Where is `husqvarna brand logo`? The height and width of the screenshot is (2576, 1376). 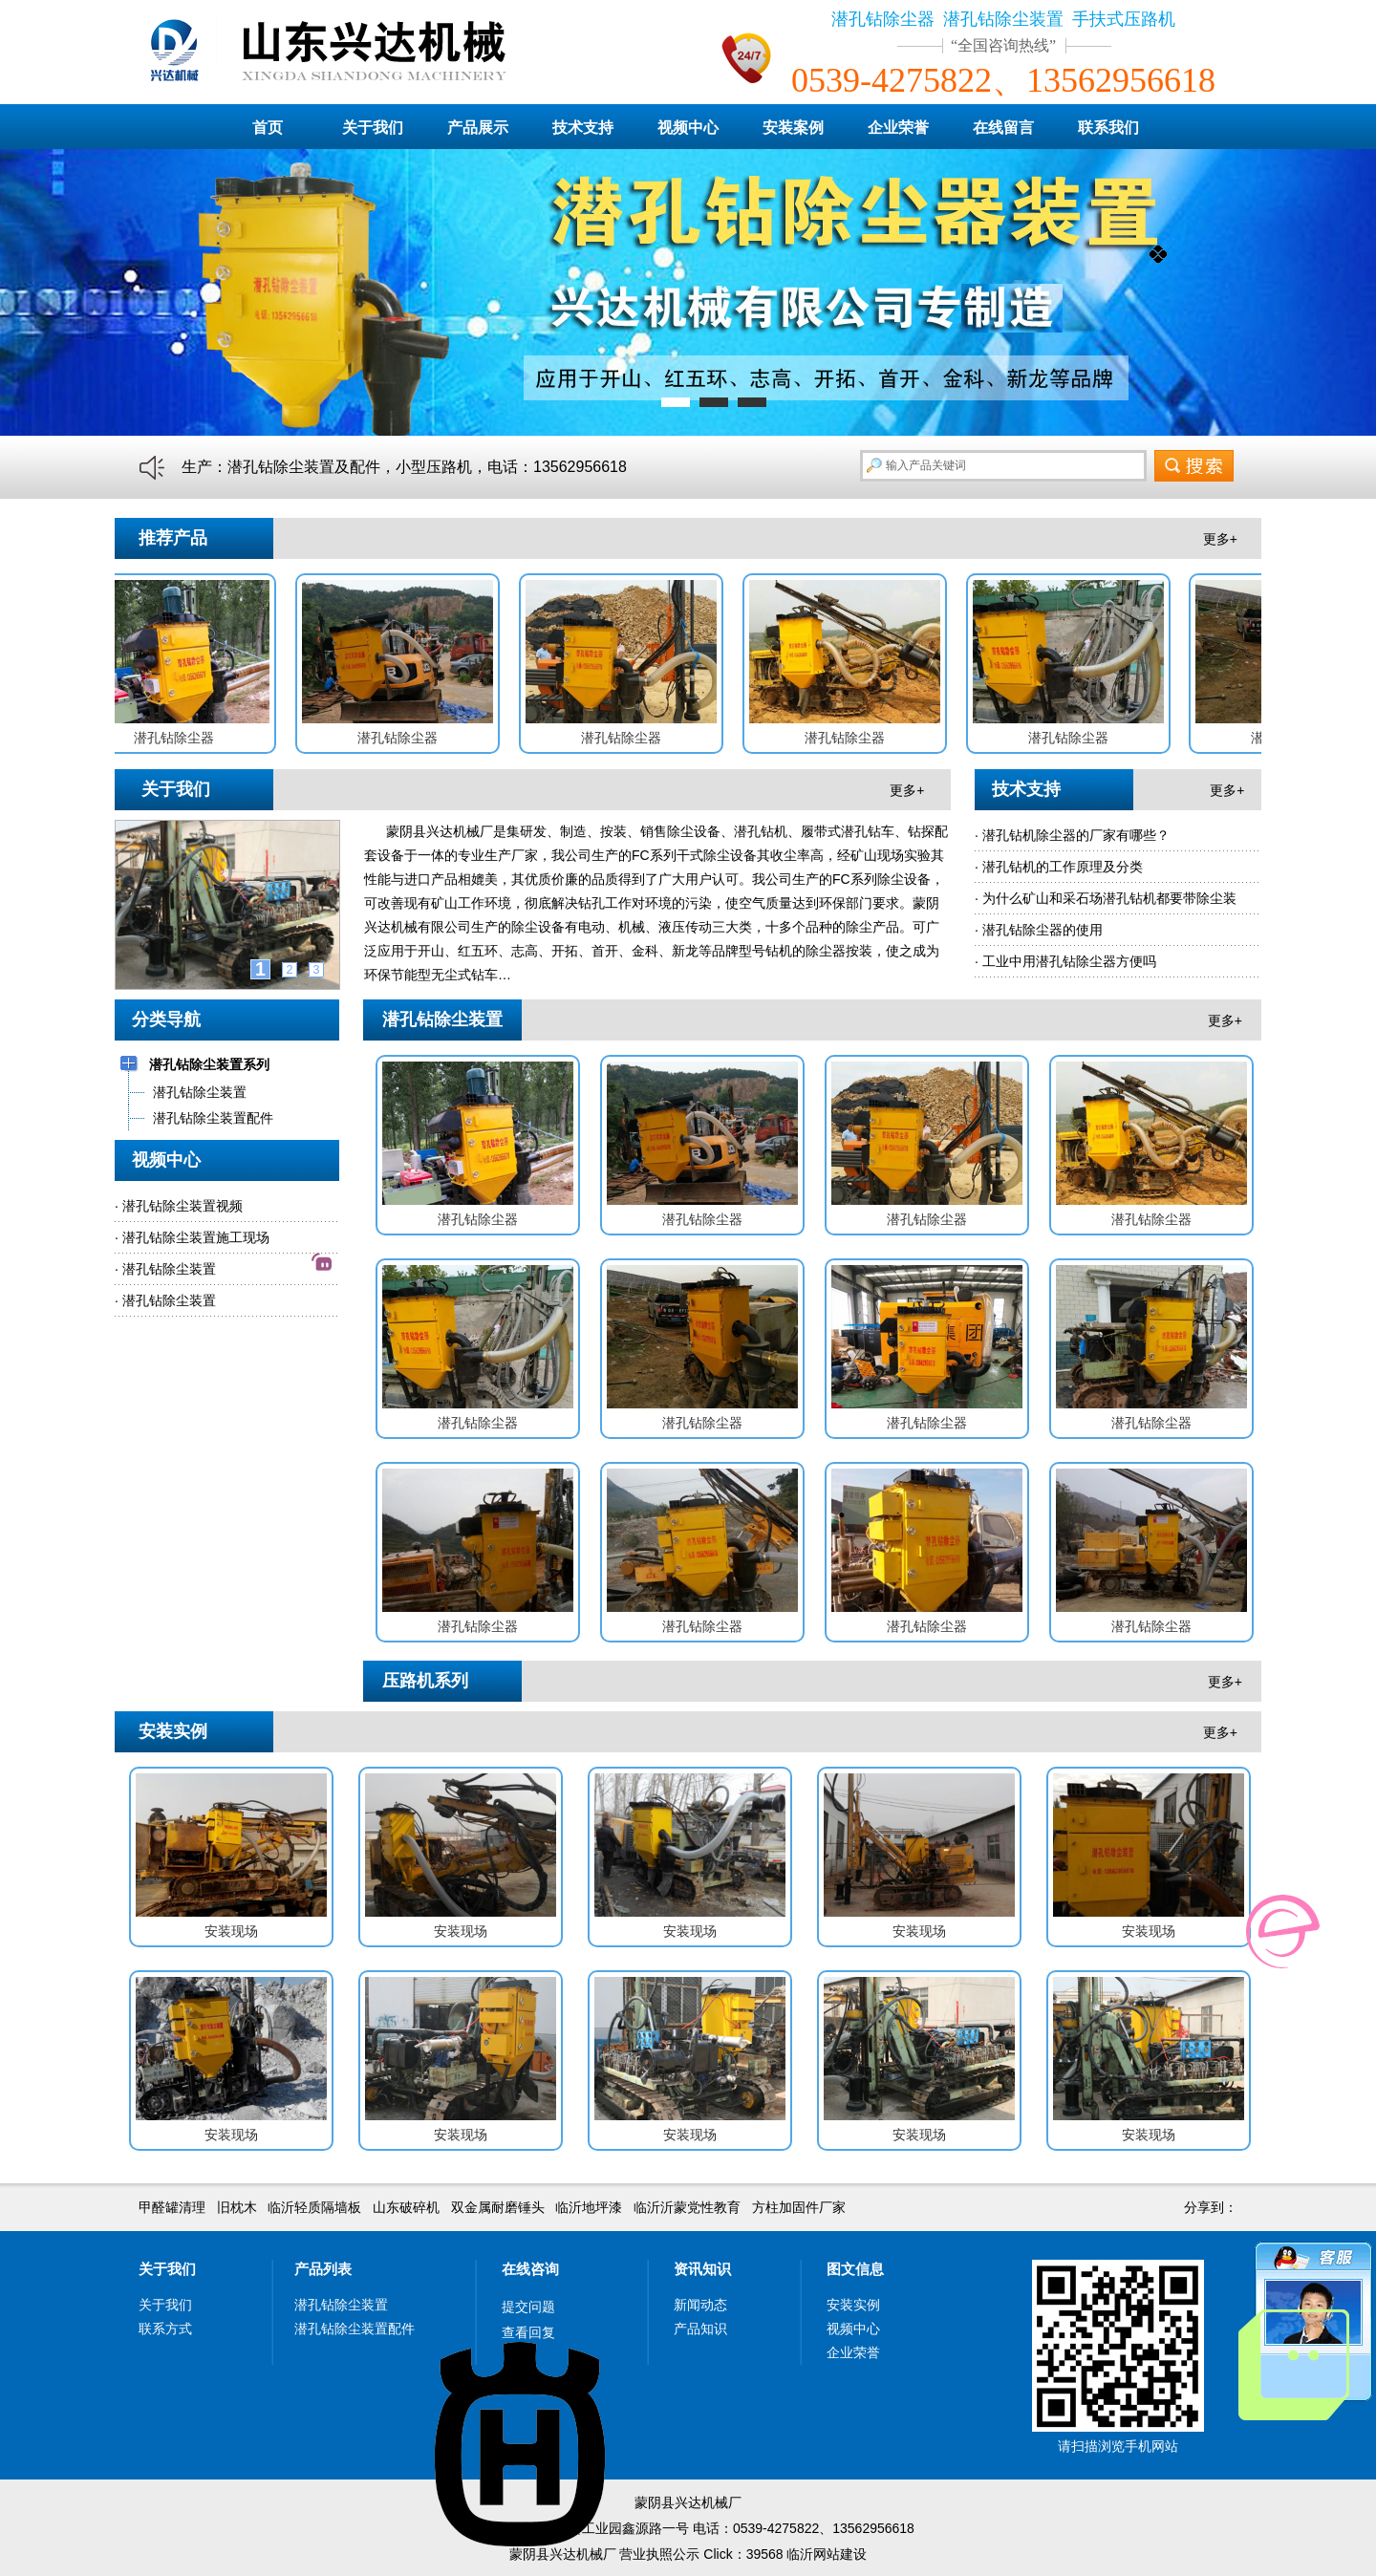 husqvarna brand logo is located at coordinates (520, 2444).